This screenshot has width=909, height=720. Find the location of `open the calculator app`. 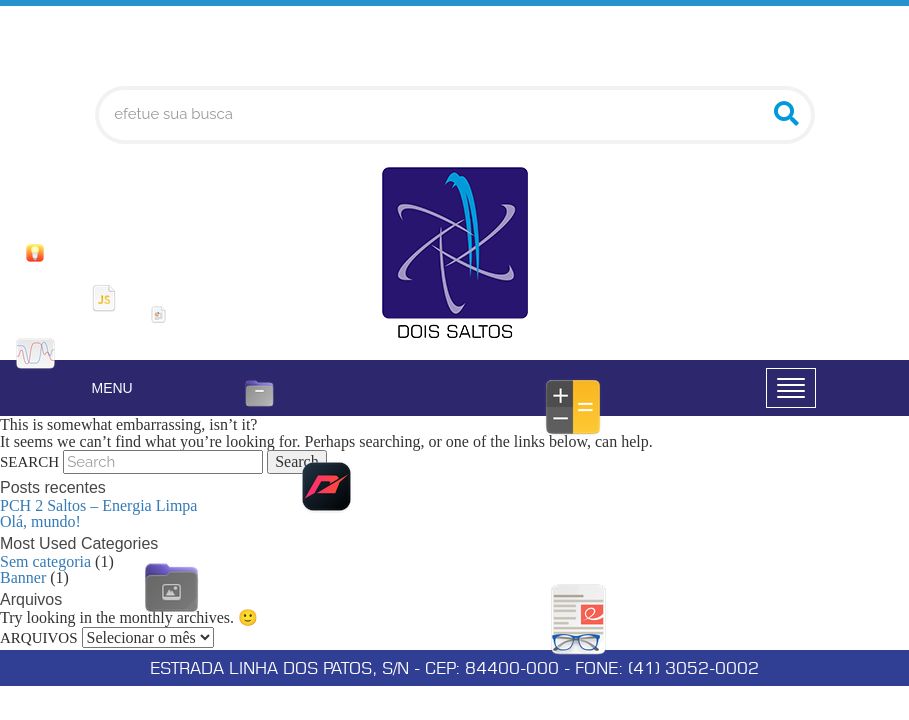

open the calculator app is located at coordinates (573, 407).